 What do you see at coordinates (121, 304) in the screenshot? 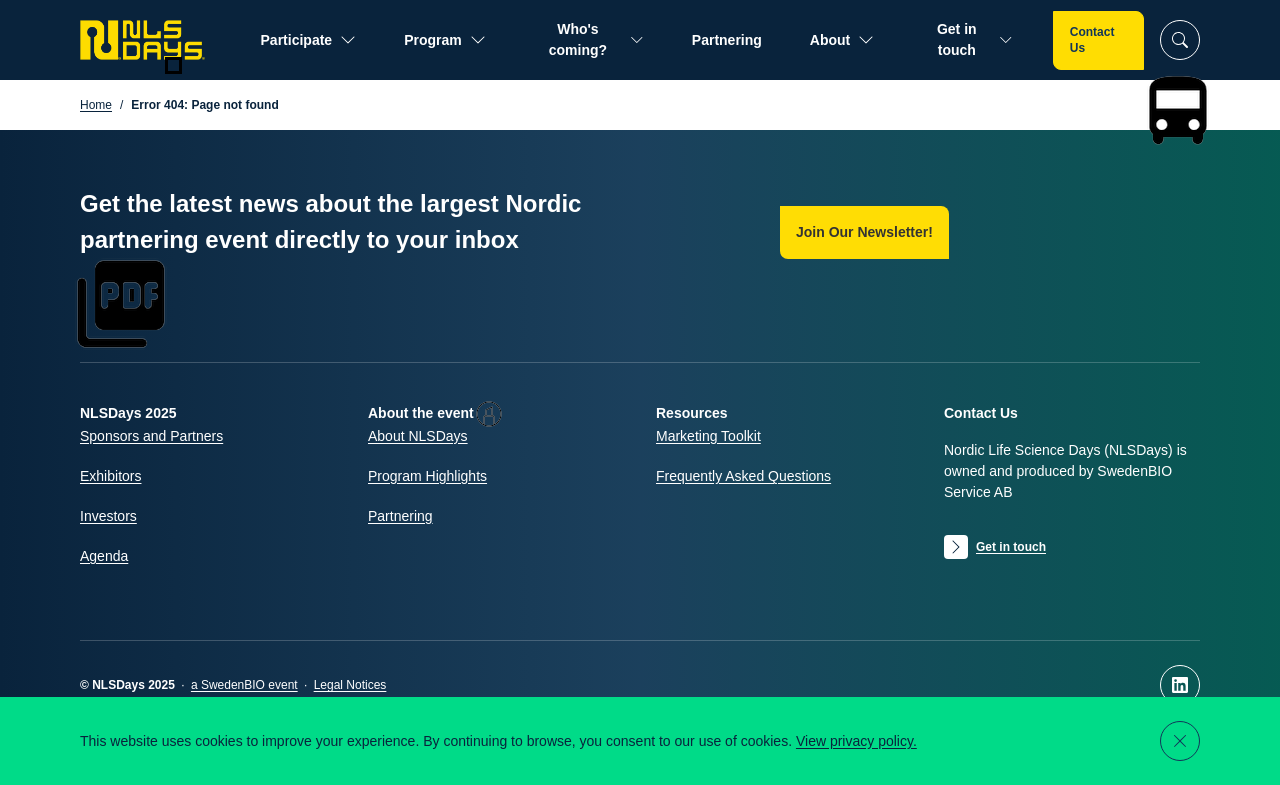
I see `save or export as PDF` at bounding box center [121, 304].